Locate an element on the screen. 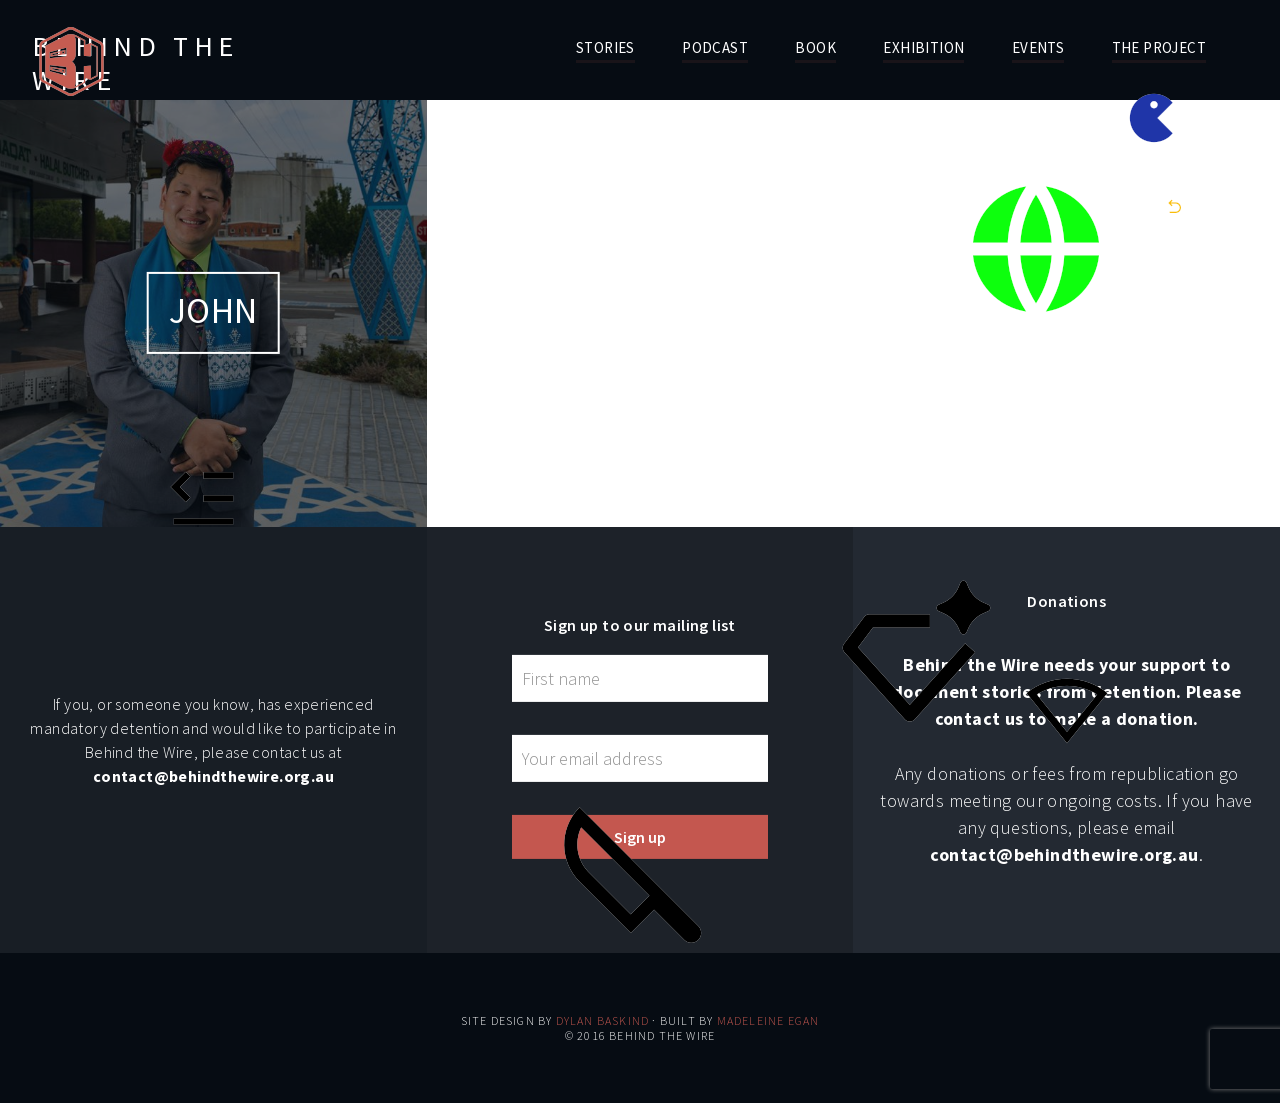 The image size is (1280, 1103). open games or gaming section is located at coordinates (1154, 118).